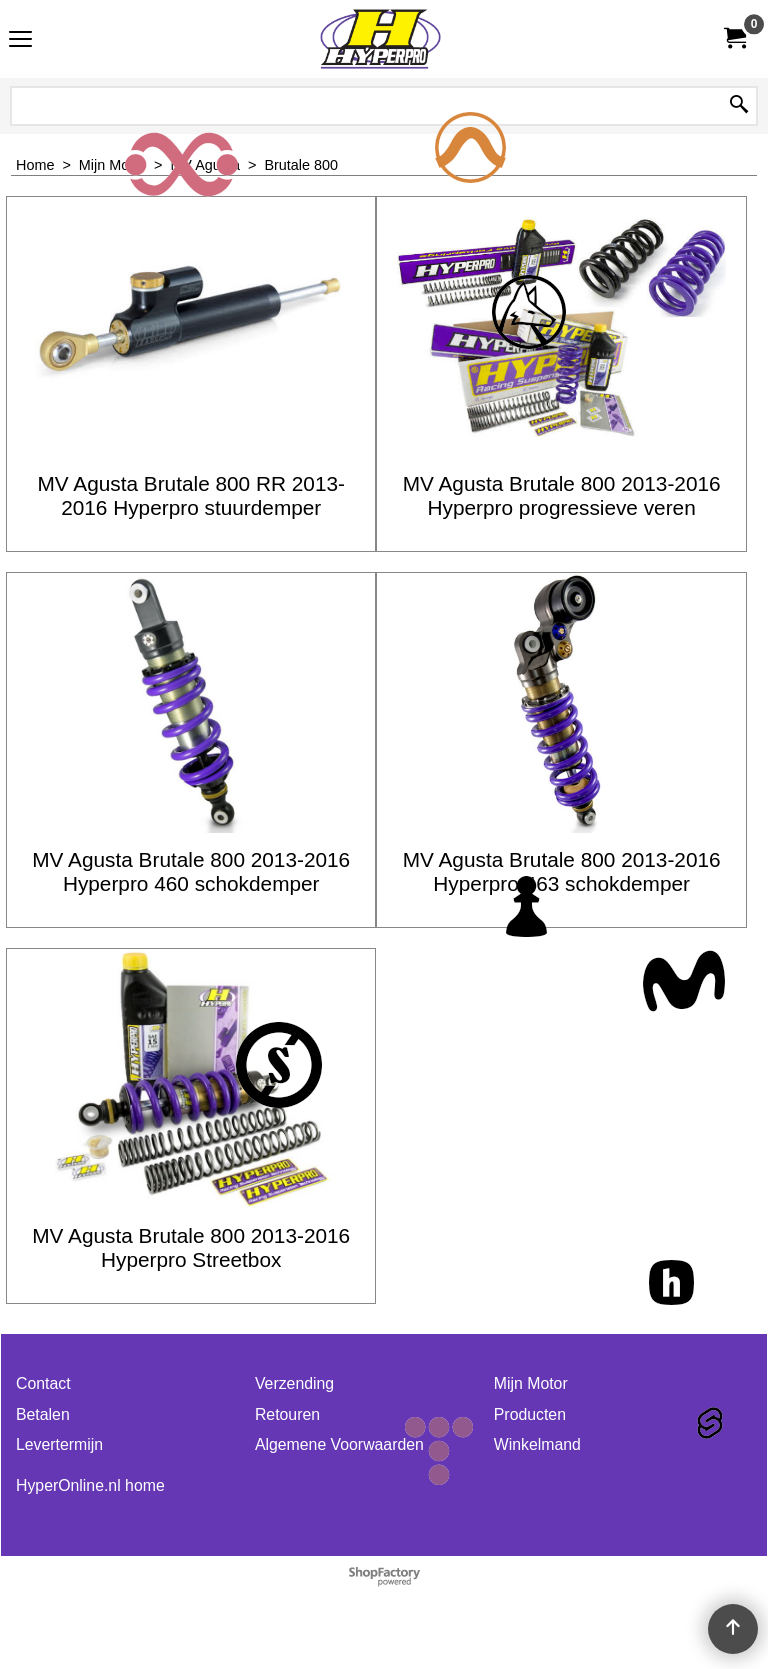  Describe the element at coordinates (529, 312) in the screenshot. I see `open Wolfram Language application` at that location.